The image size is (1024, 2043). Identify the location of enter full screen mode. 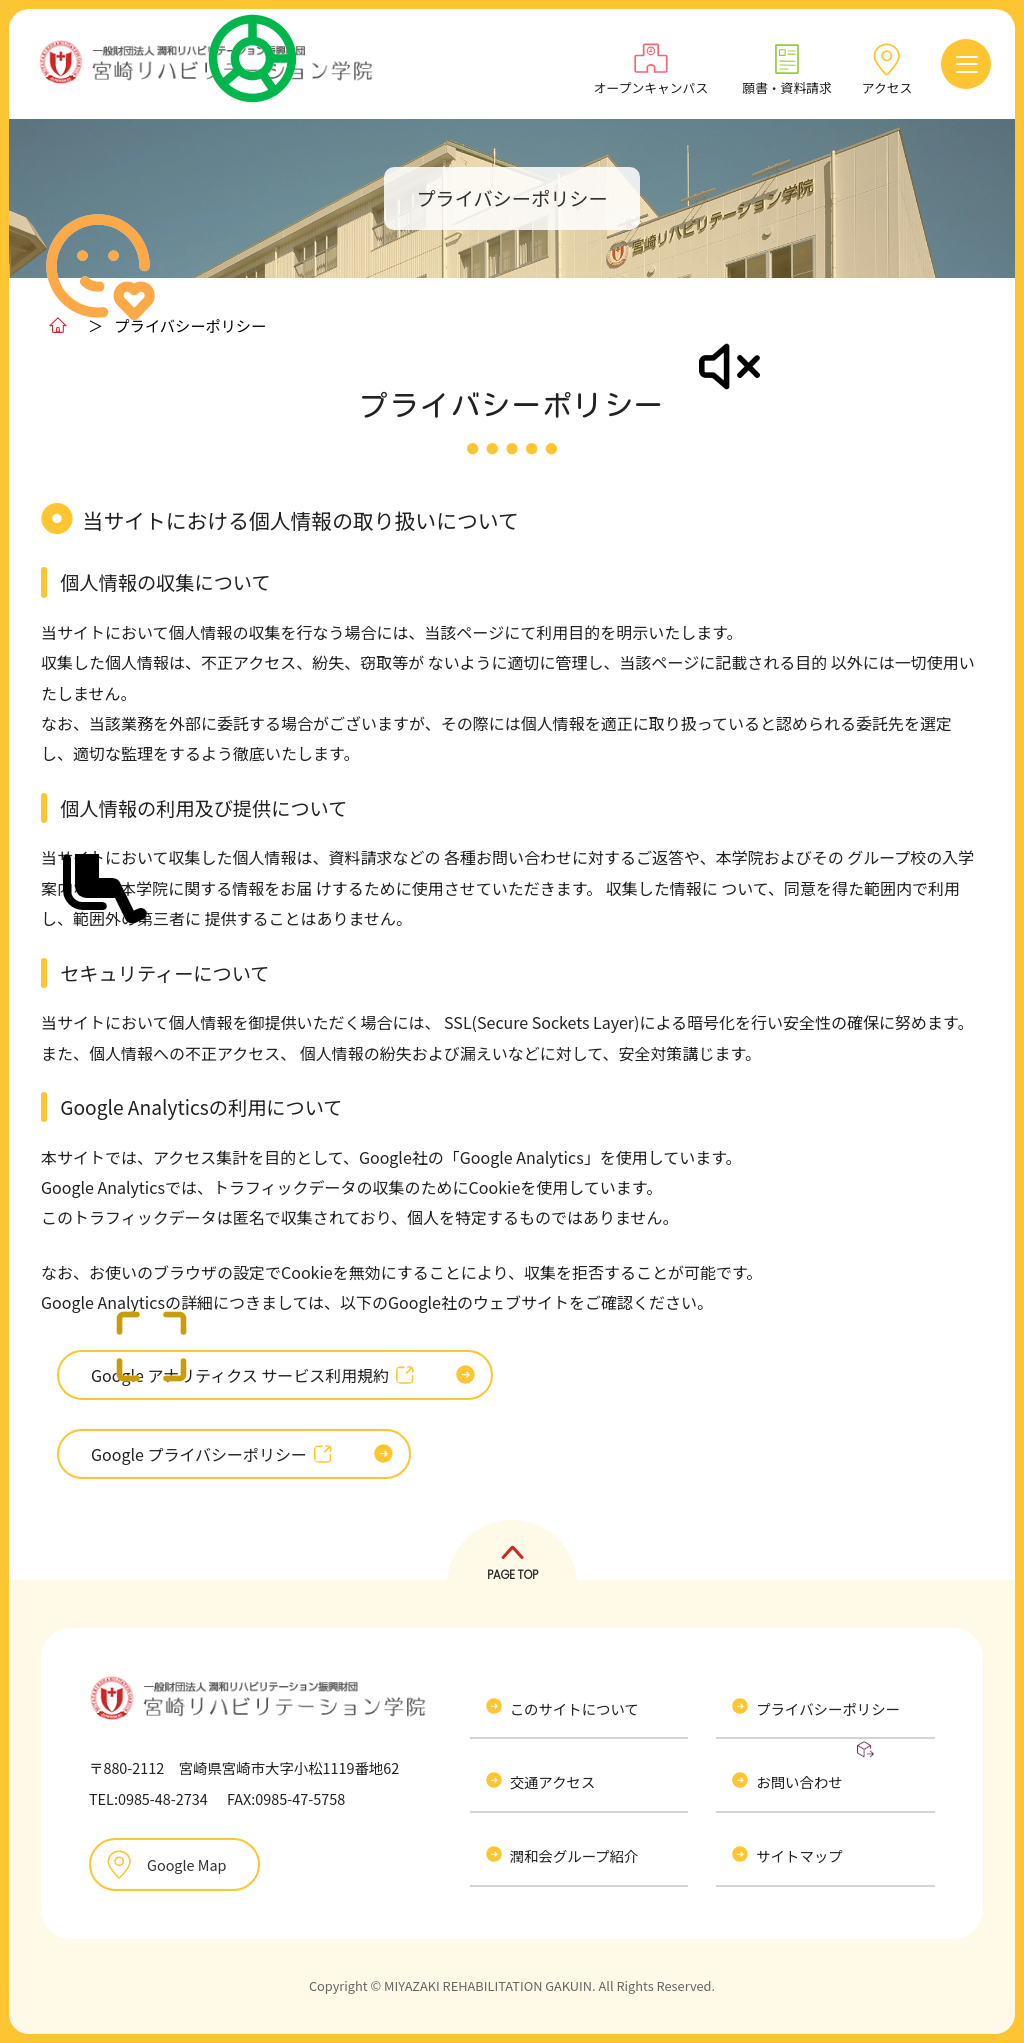
(151, 1346).